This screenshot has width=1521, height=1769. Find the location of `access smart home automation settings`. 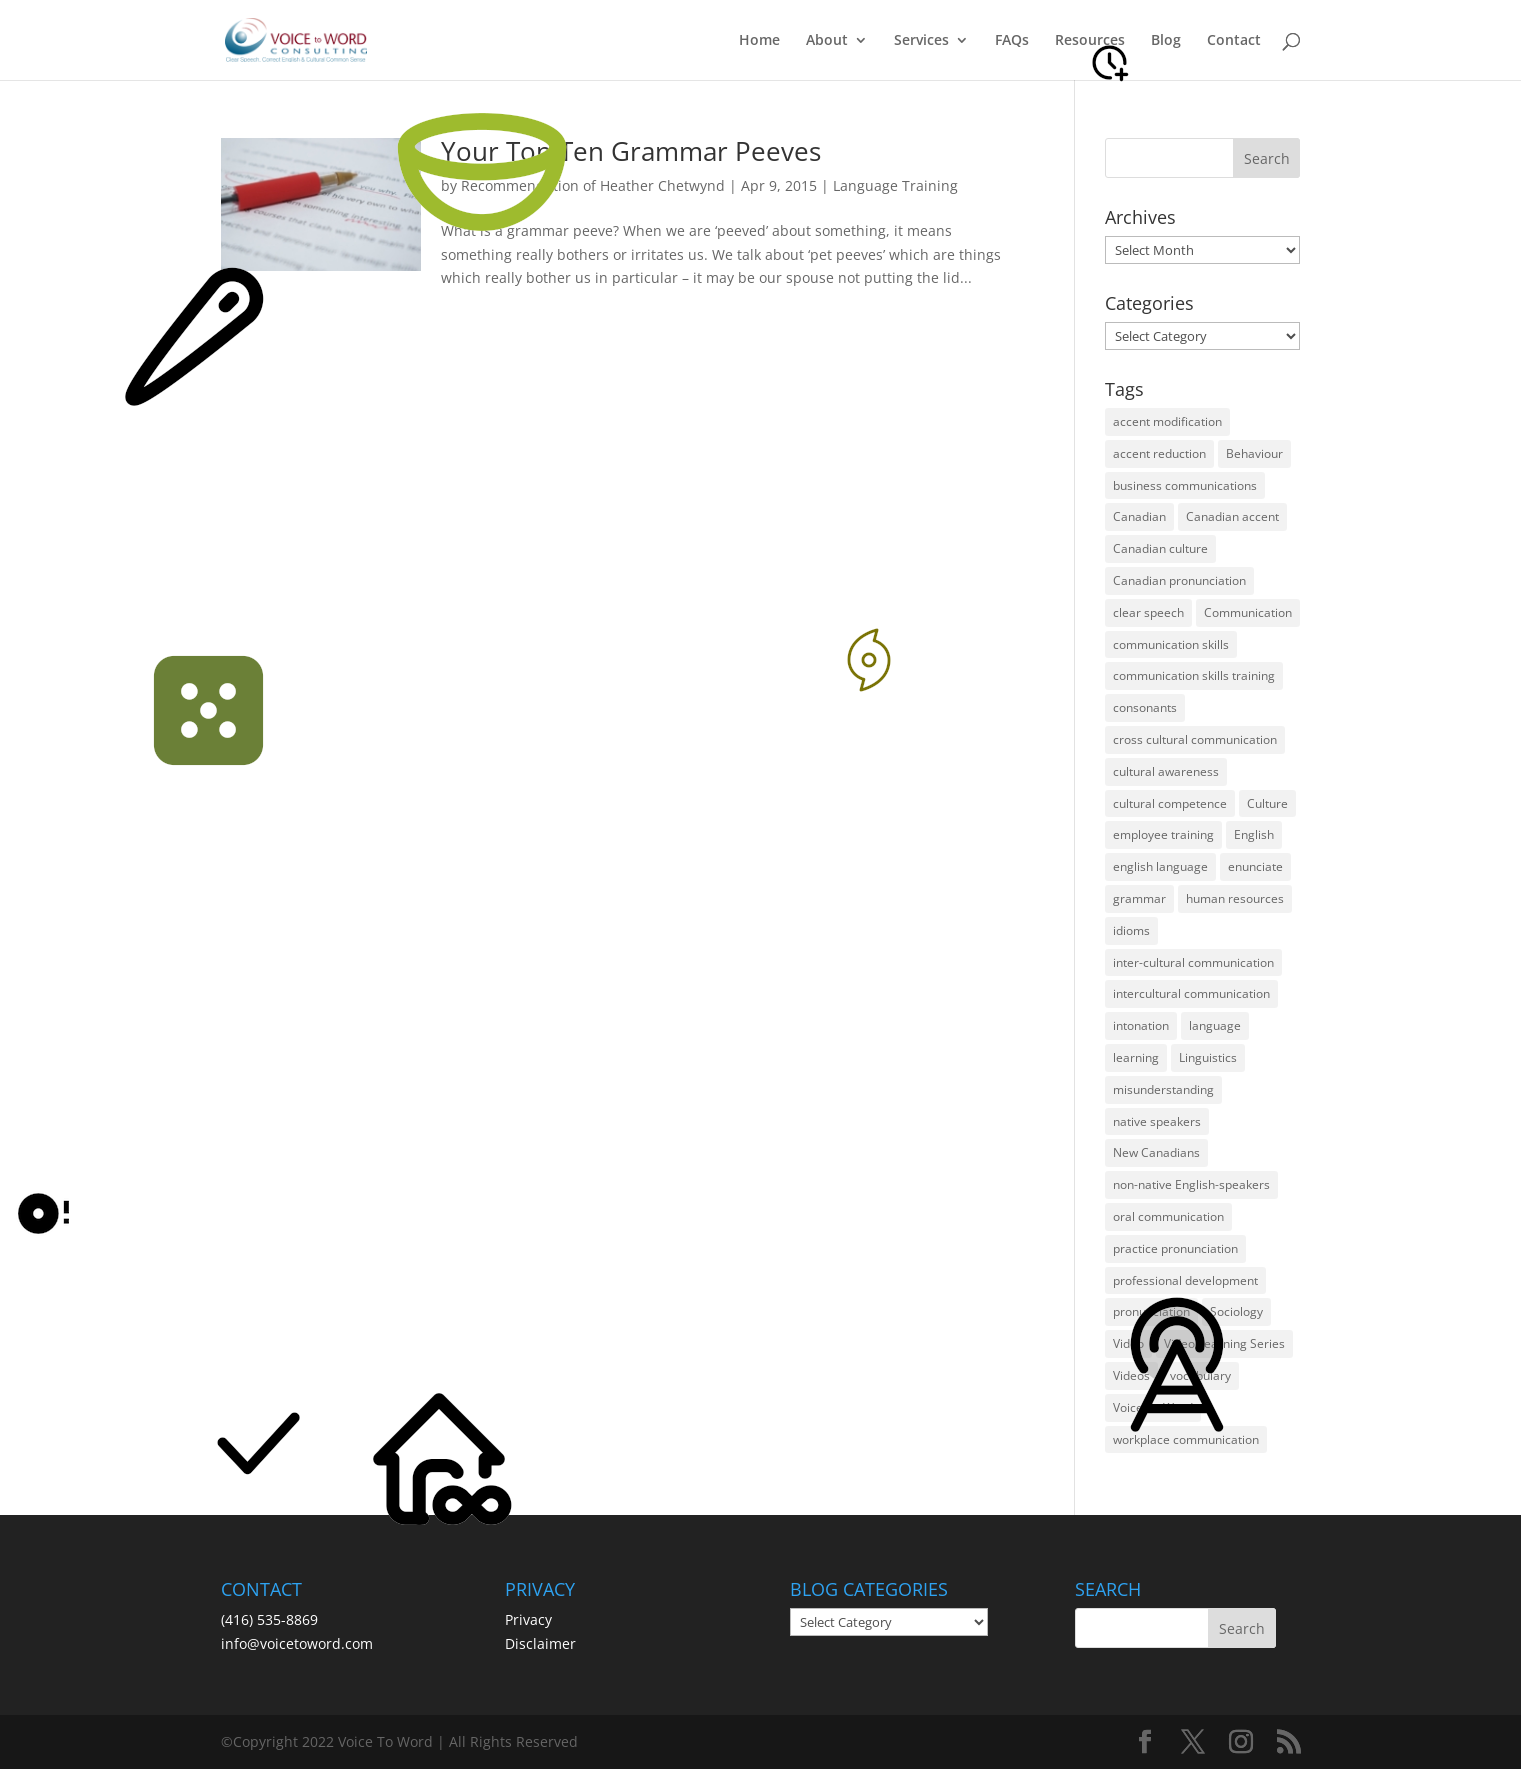

access smart home automation settings is located at coordinates (439, 1459).